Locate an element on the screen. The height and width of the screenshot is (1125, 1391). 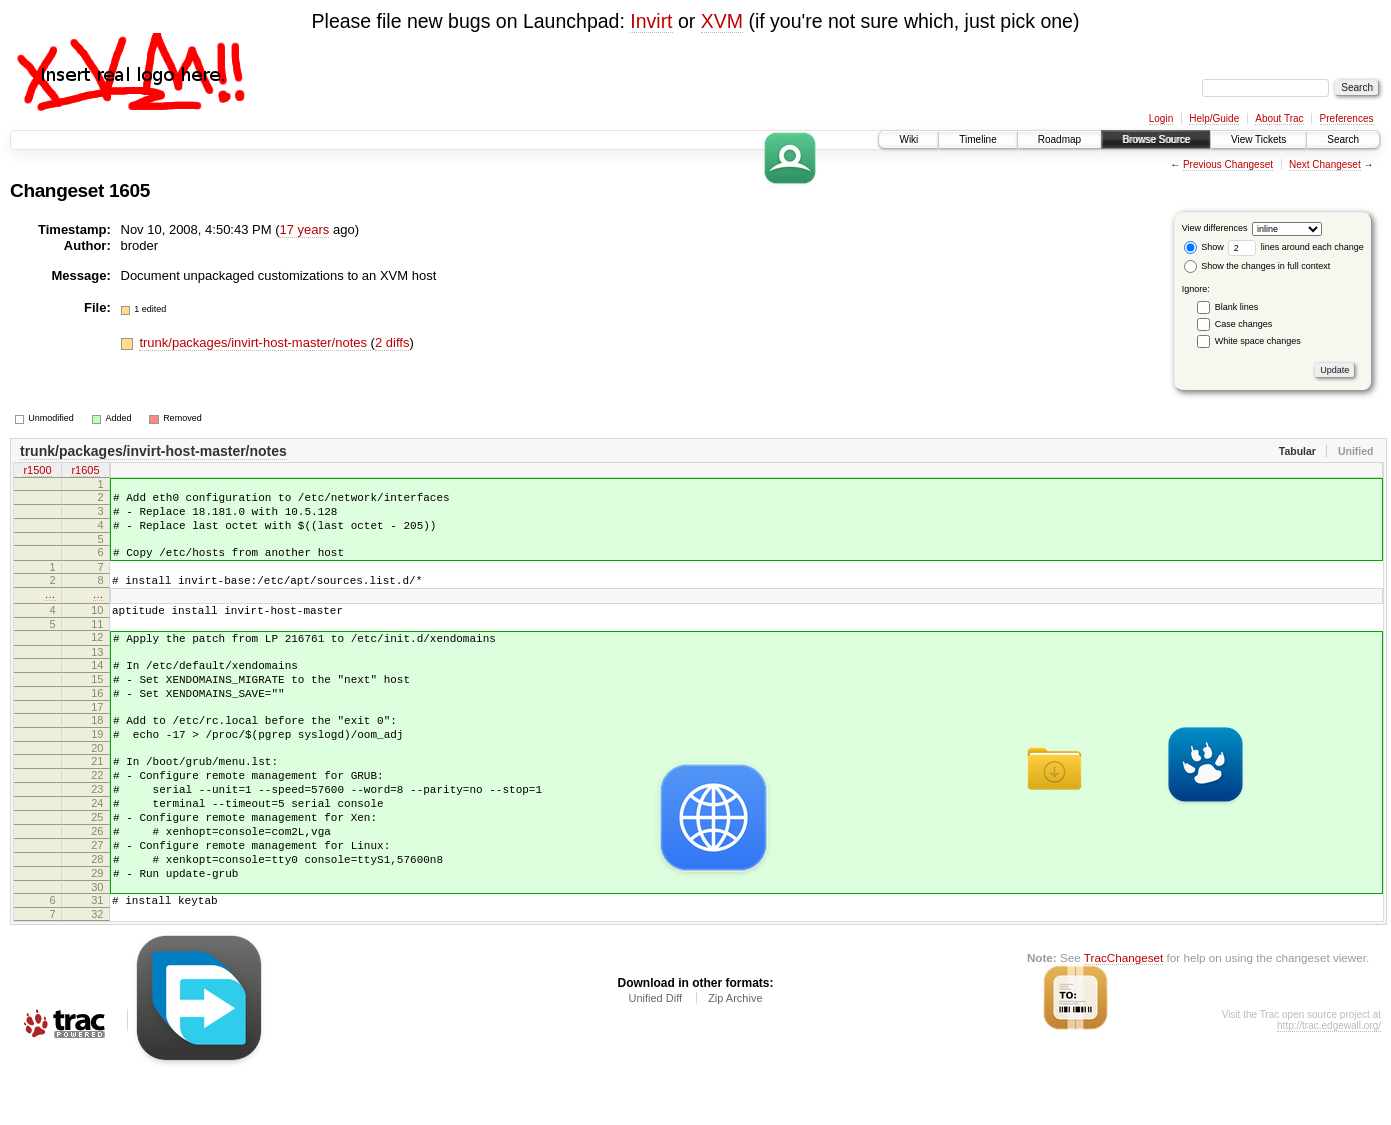
access language learning applications is located at coordinates (713, 817).